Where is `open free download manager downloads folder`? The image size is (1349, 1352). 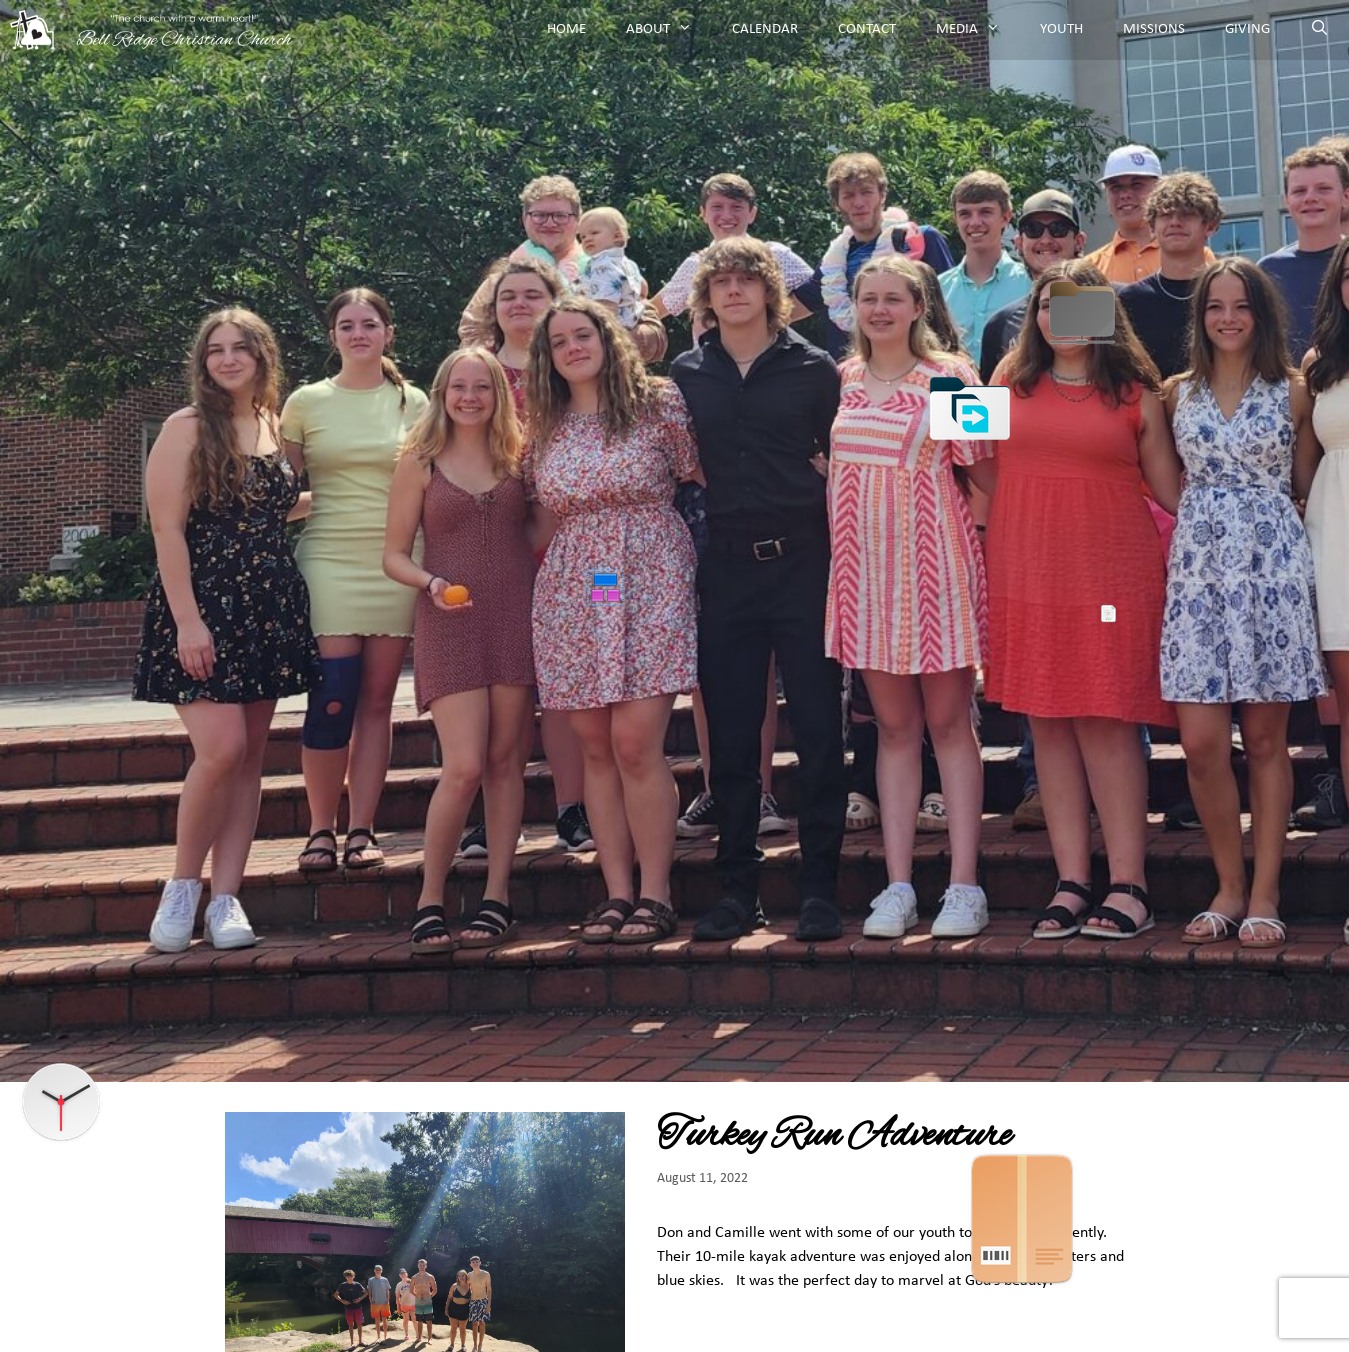 open free download manager downloads folder is located at coordinates (969, 410).